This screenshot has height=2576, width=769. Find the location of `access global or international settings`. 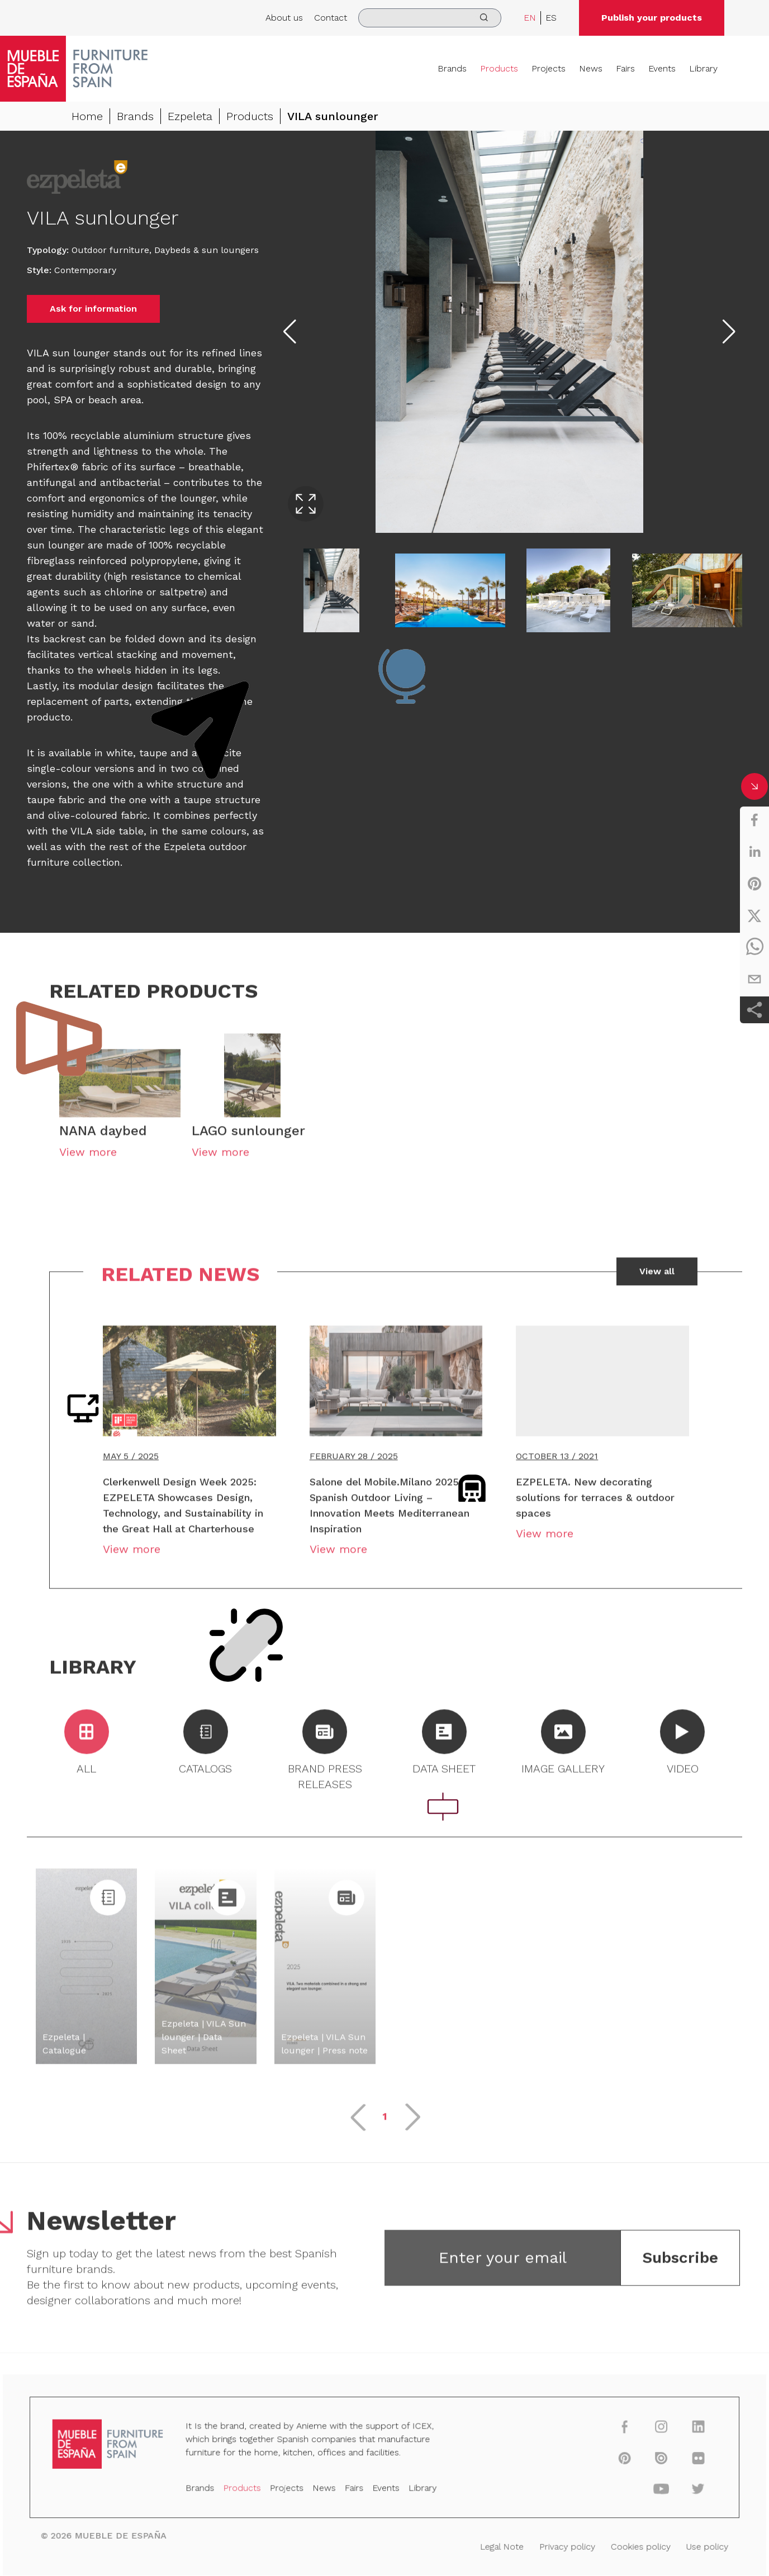

access global or international settings is located at coordinates (404, 674).